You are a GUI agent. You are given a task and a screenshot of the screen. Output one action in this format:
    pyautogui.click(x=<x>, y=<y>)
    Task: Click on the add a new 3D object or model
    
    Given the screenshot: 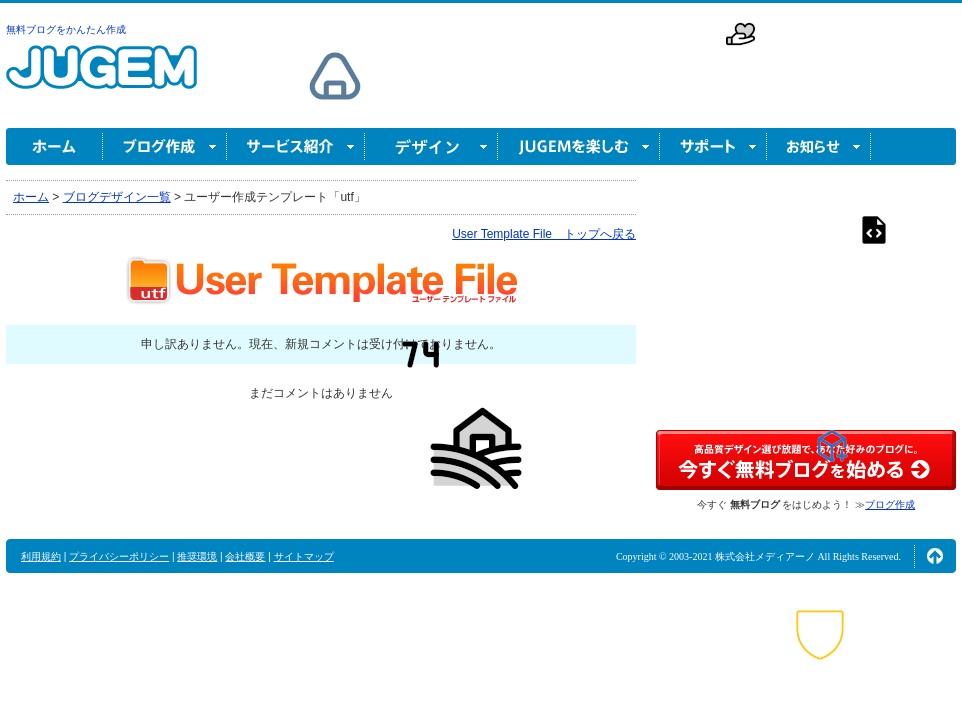 What is the action you would take?
    pyautogui.click(x=832, y=446)
    